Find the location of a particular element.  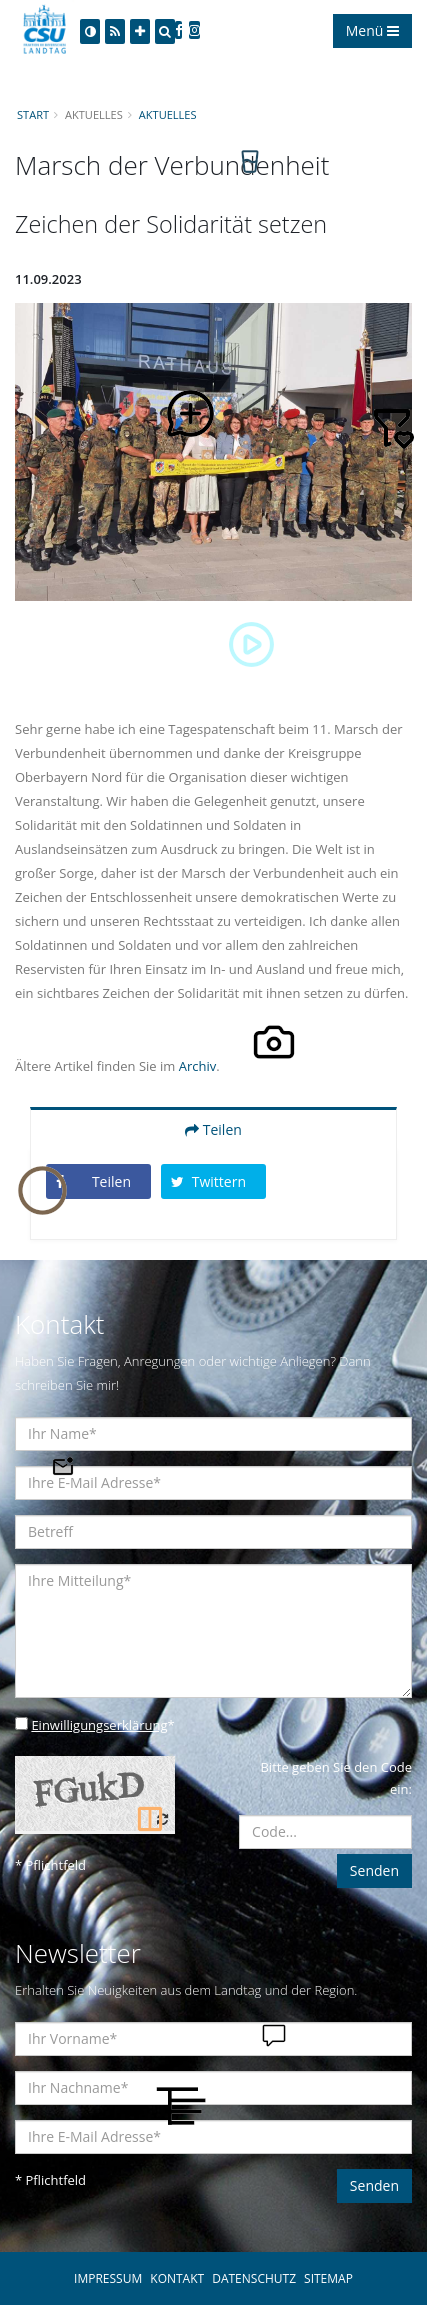

split view horizontally is located at coordinates (150, 1819).